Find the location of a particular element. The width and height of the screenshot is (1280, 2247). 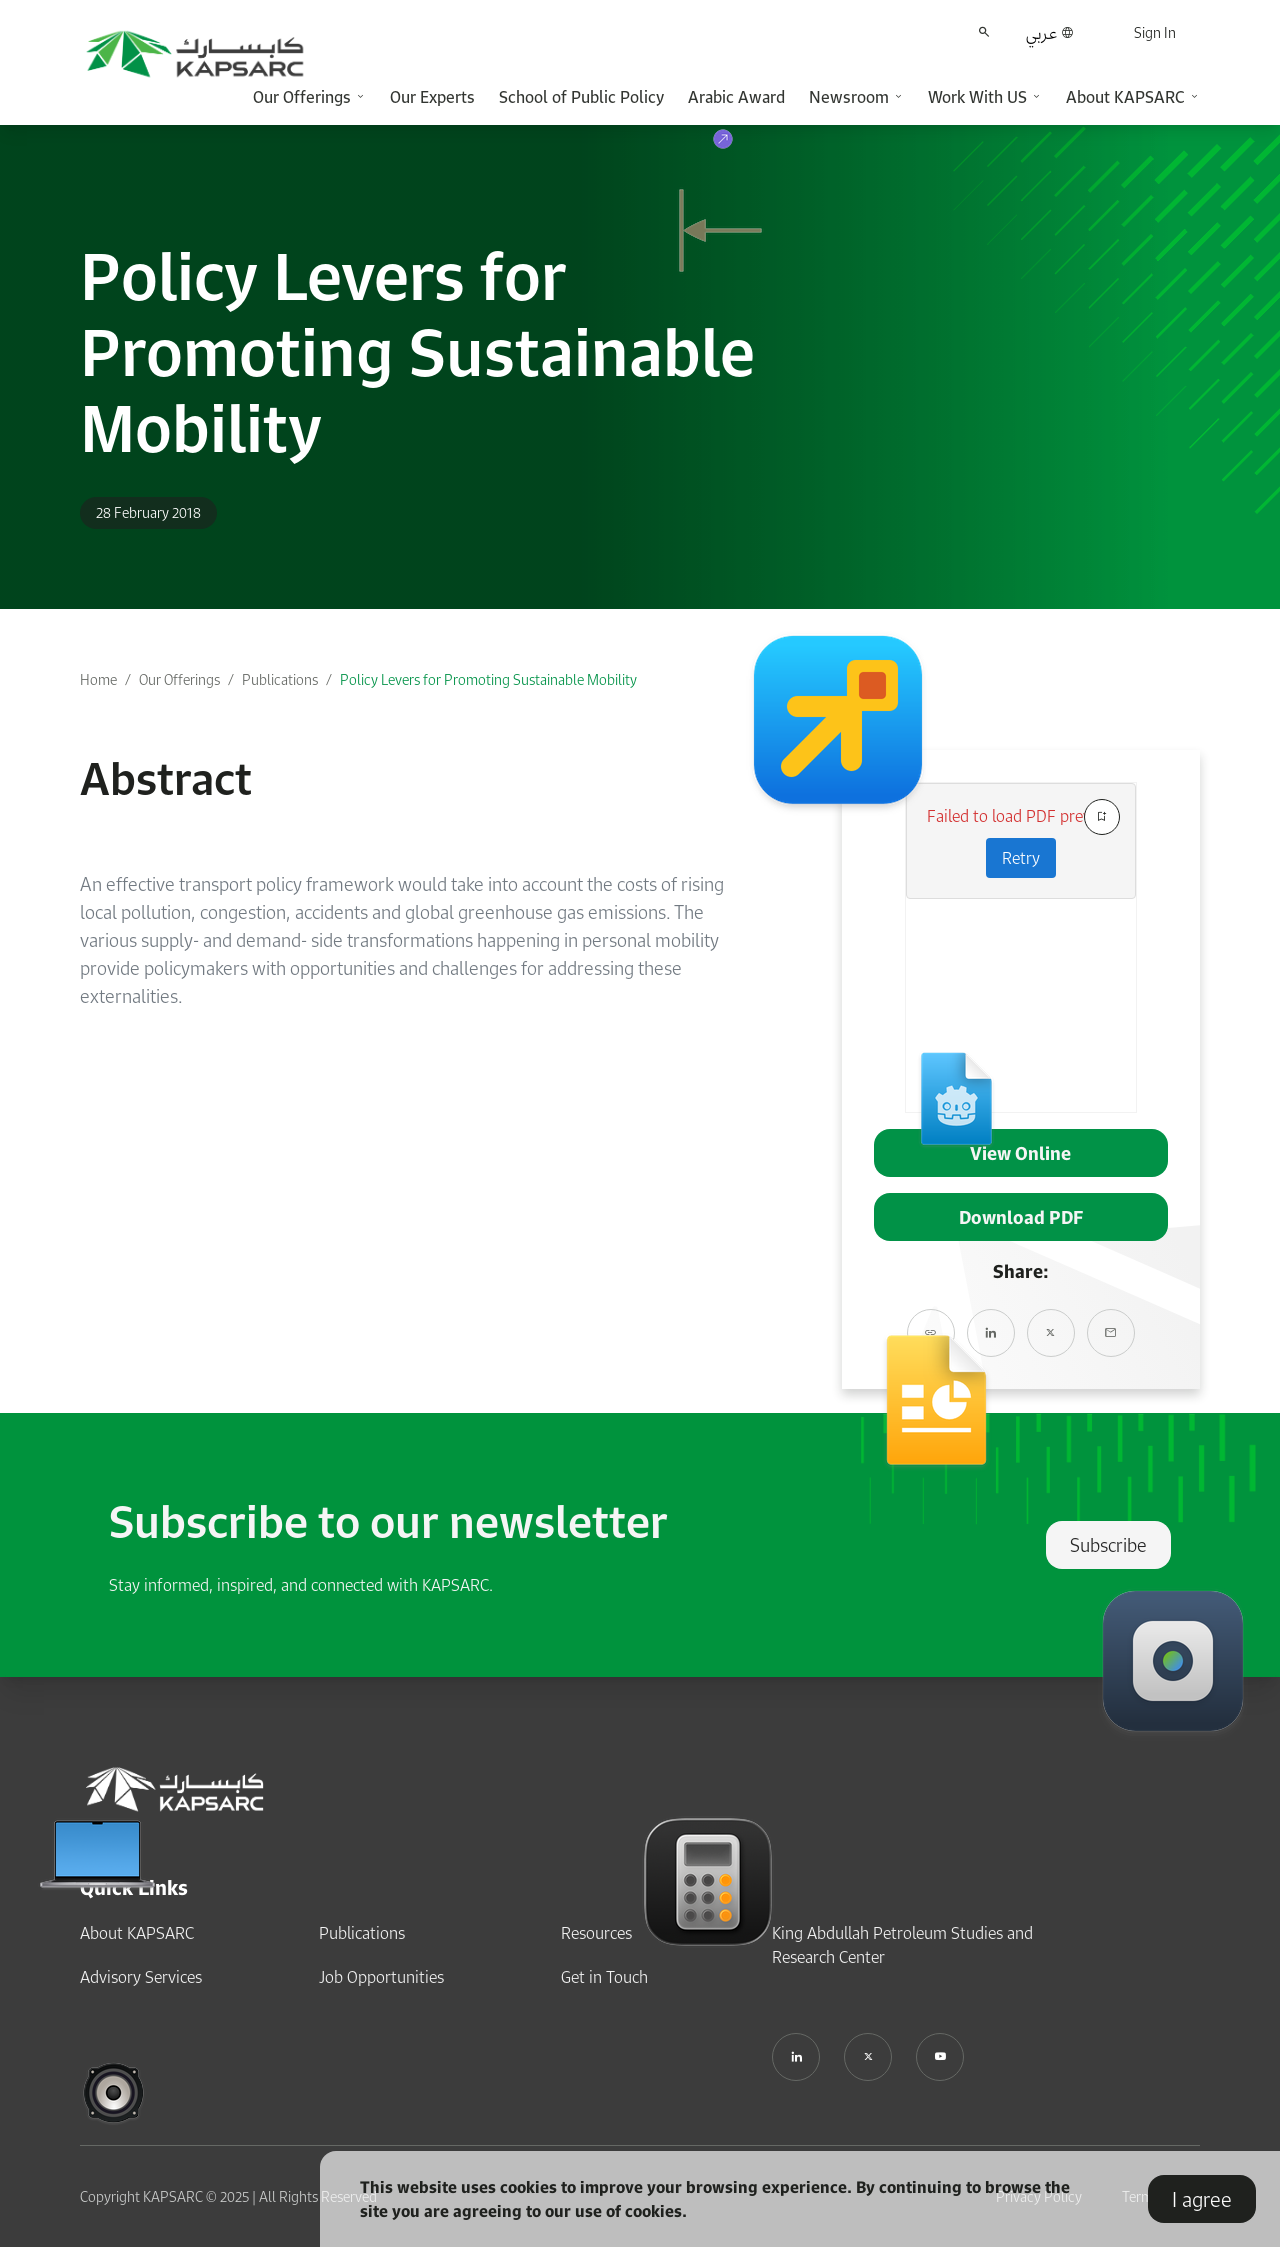

represents this macbook pro device in system settings is located at coordinates (97, 1845).